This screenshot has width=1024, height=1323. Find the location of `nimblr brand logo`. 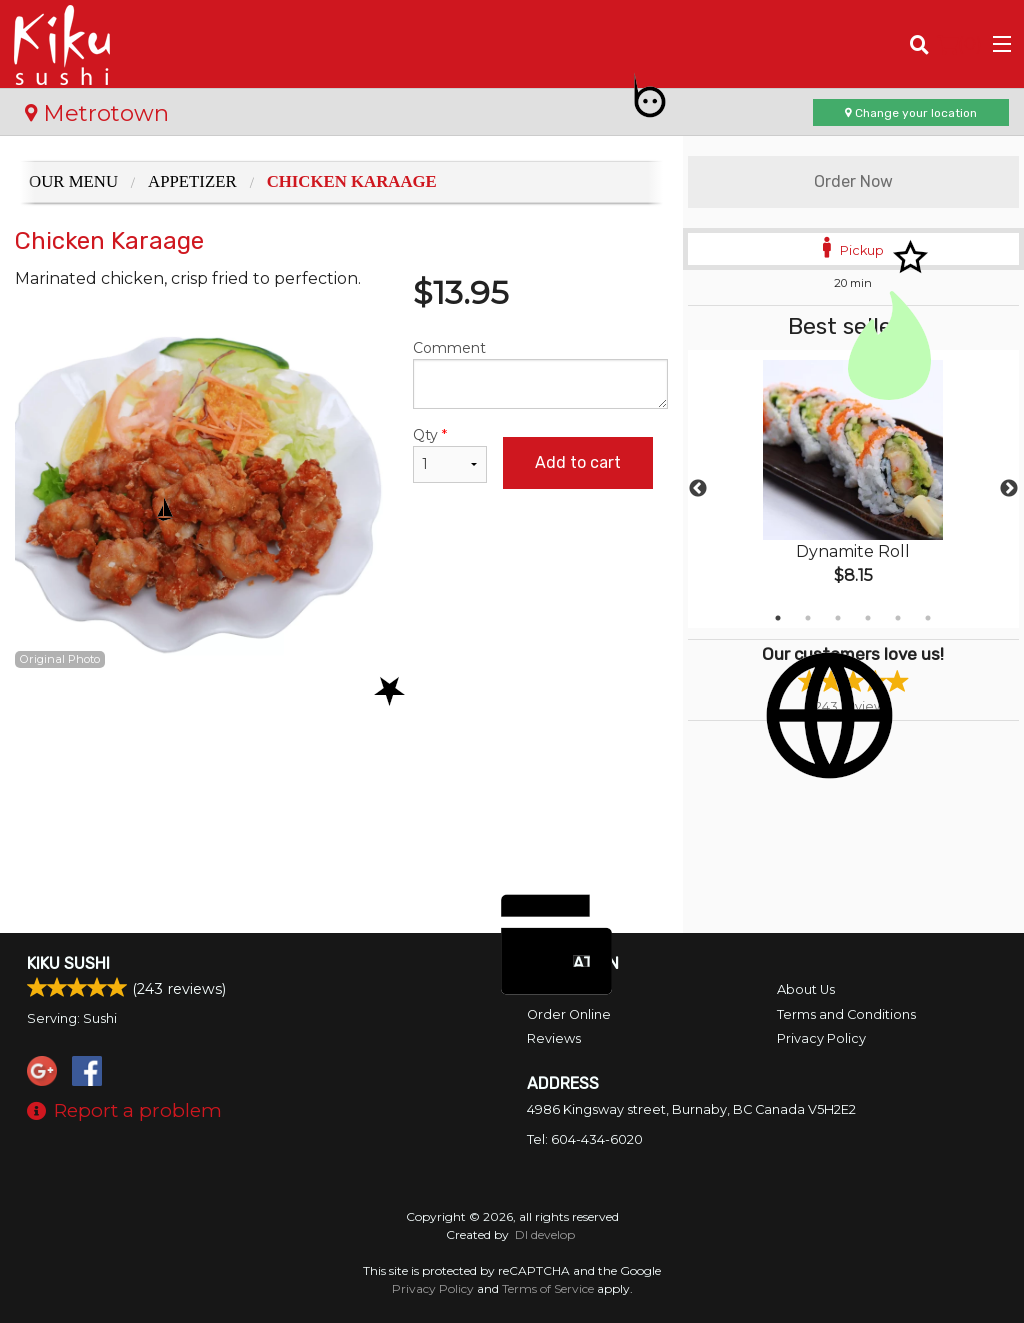

nimblr brand logo is located at coordinates (650, 95).